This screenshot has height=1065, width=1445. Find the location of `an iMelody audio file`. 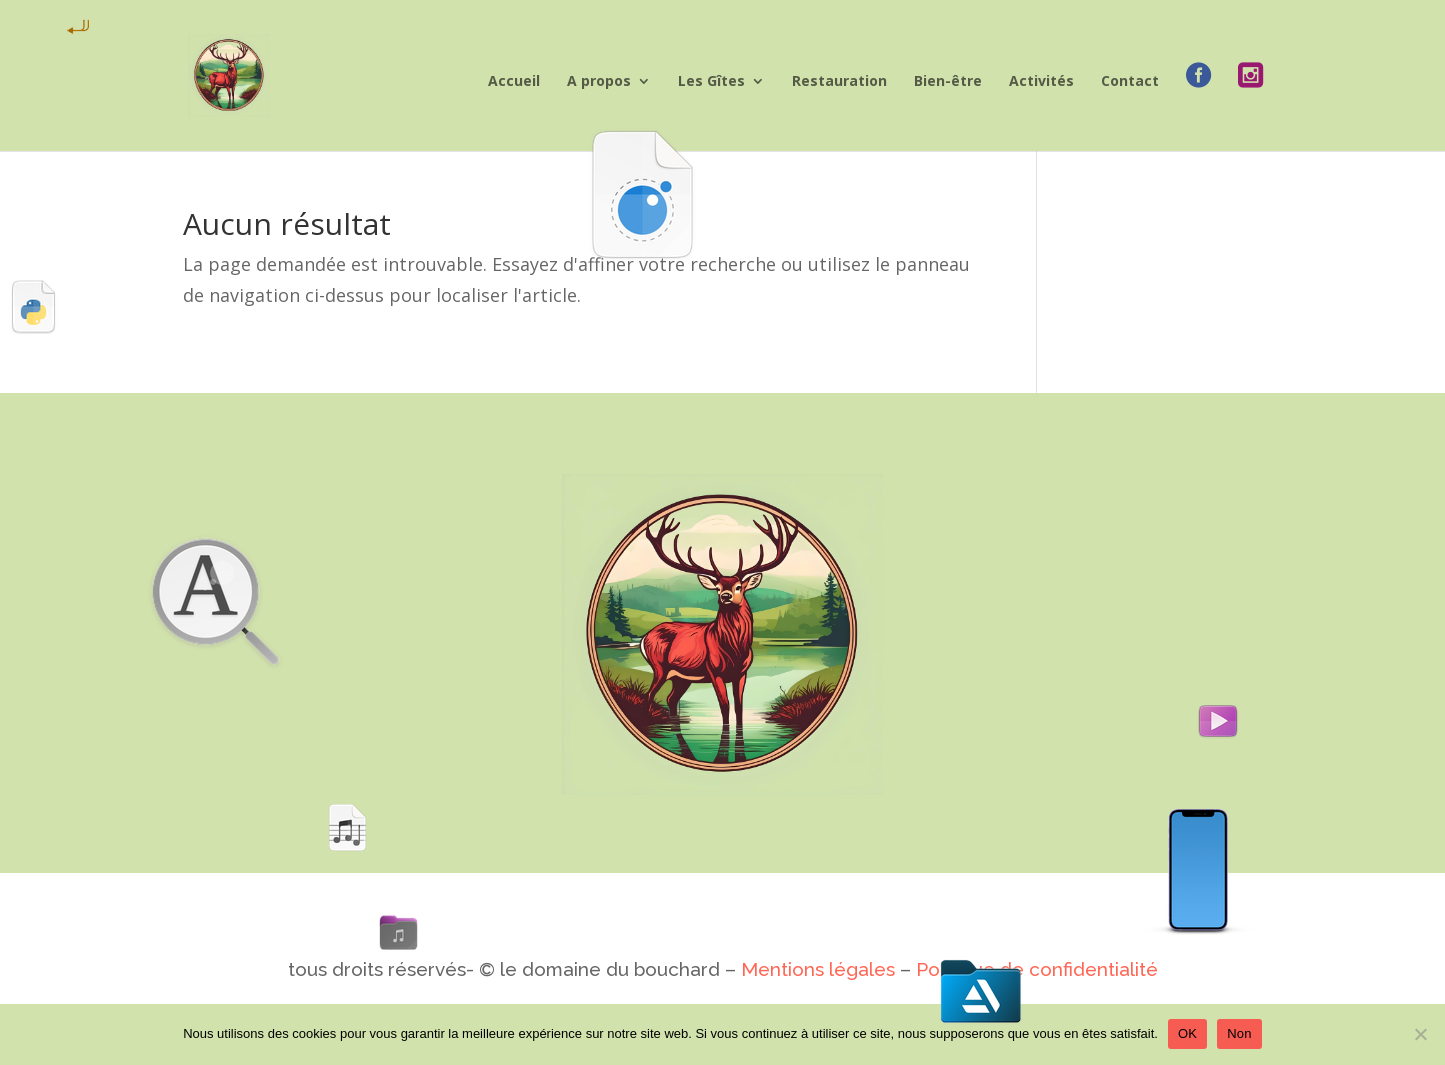

an iMelody audio file is located at coordinates (347, 827).